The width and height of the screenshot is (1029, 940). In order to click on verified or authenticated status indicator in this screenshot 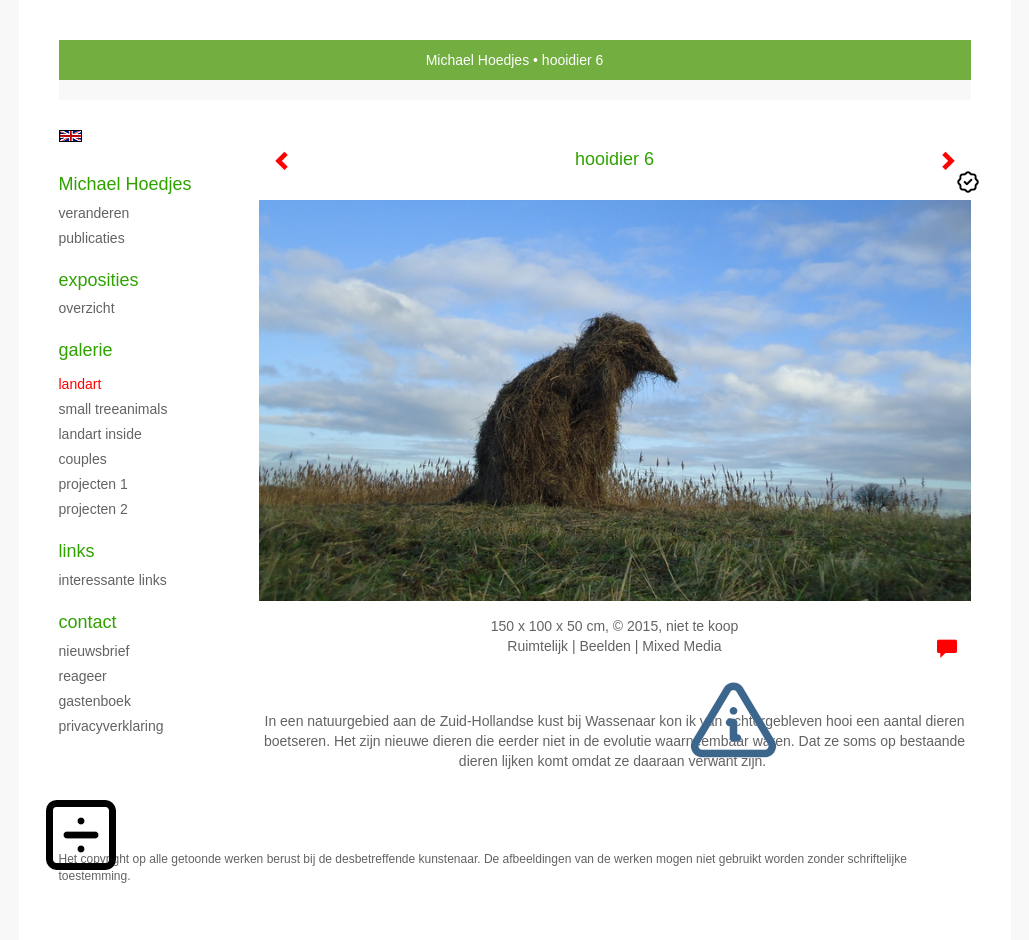, I will do `click(968, 182)`.